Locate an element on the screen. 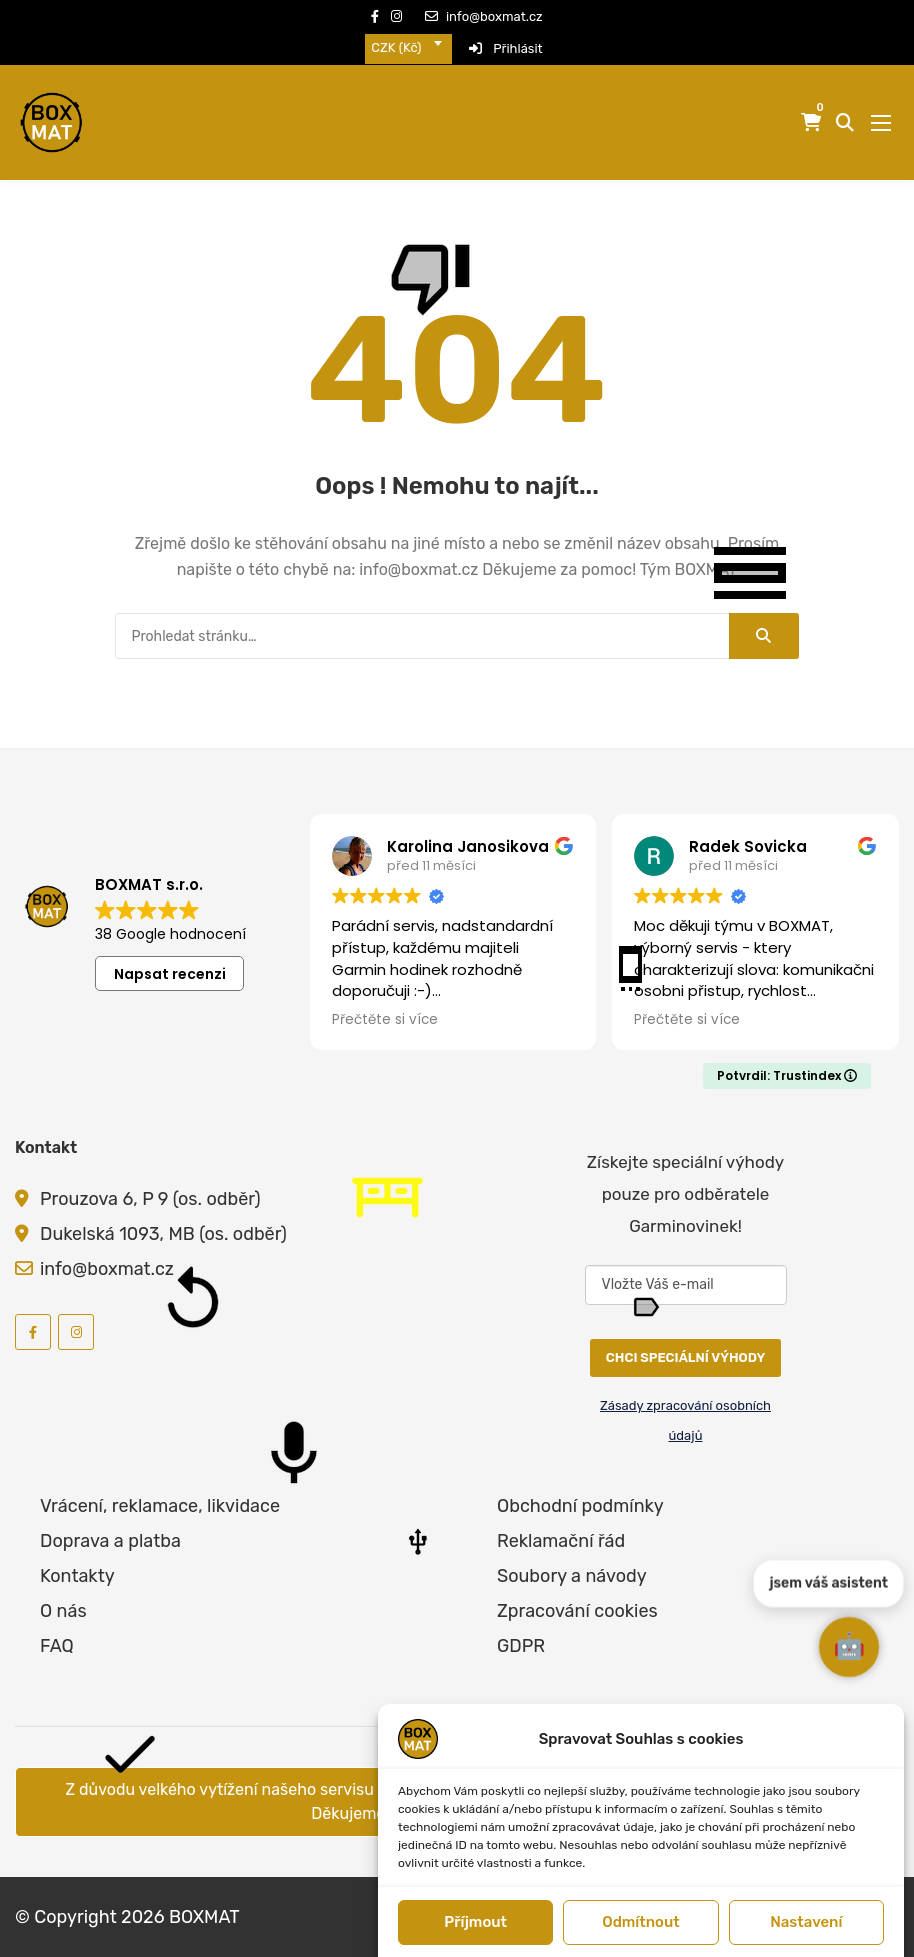  replay or restart media from the beginning is located at coordinates (193, 1299).